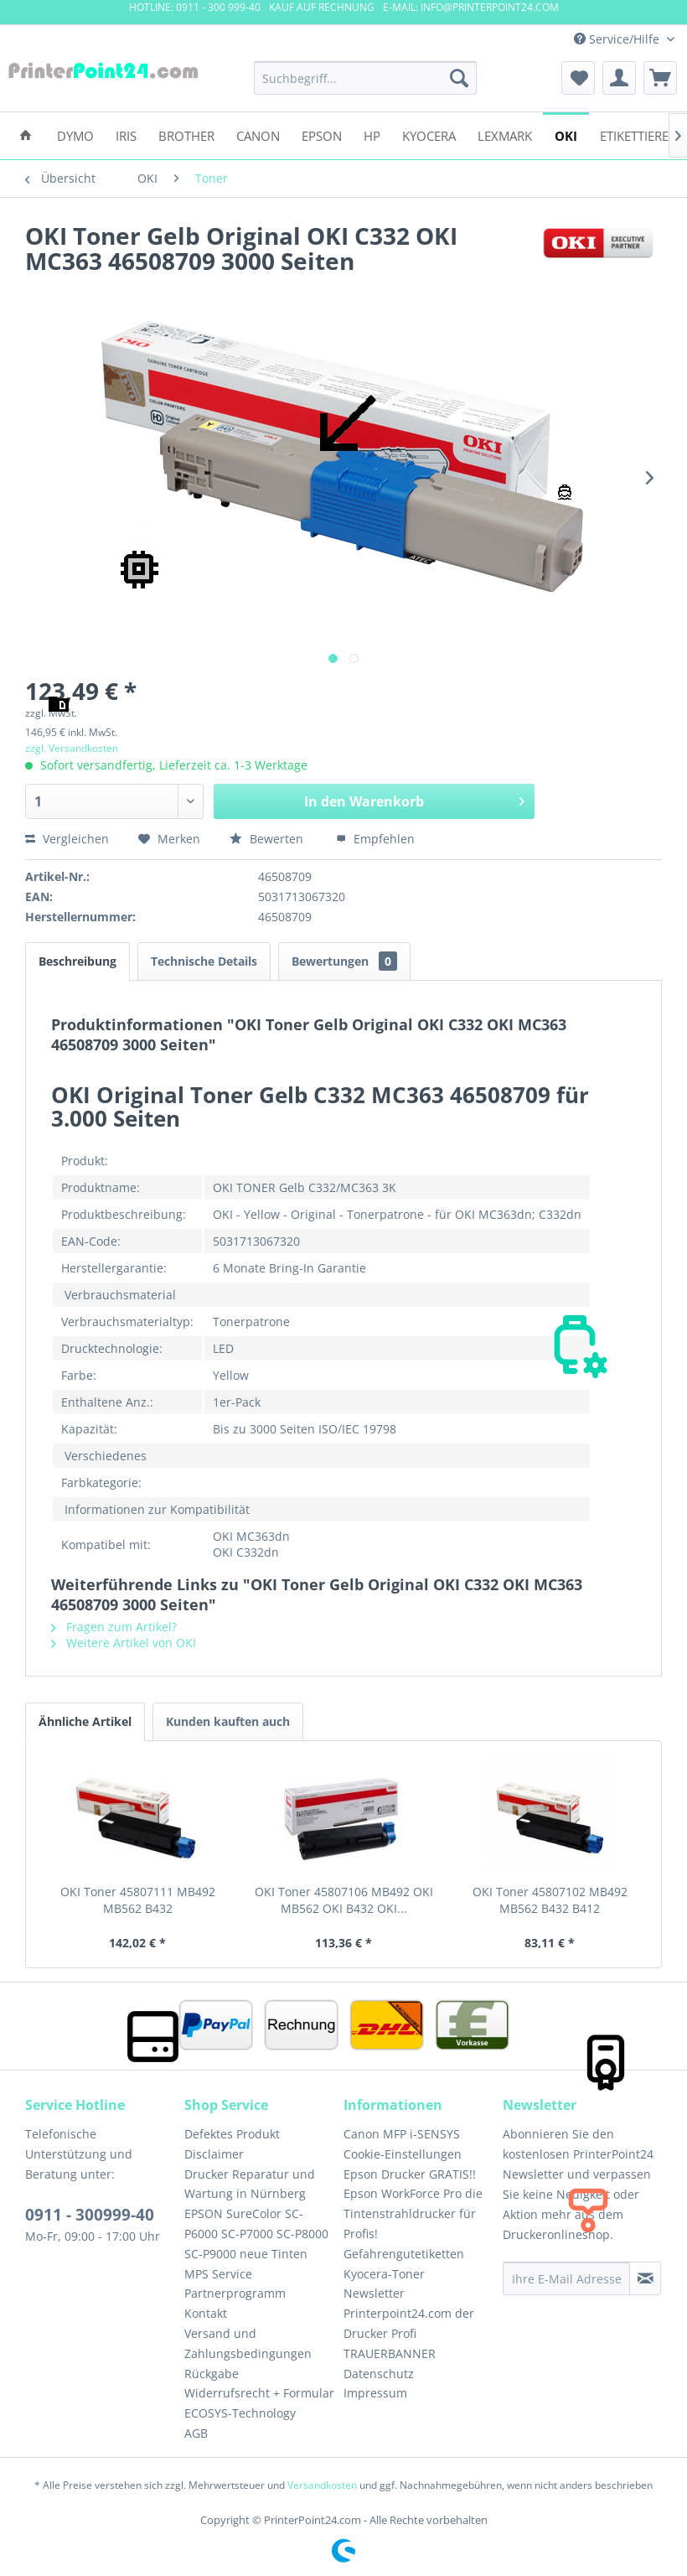  Describe the element at coordinates (588, 2211) in the screenshot. I see `view tooltip or help information` at that location.